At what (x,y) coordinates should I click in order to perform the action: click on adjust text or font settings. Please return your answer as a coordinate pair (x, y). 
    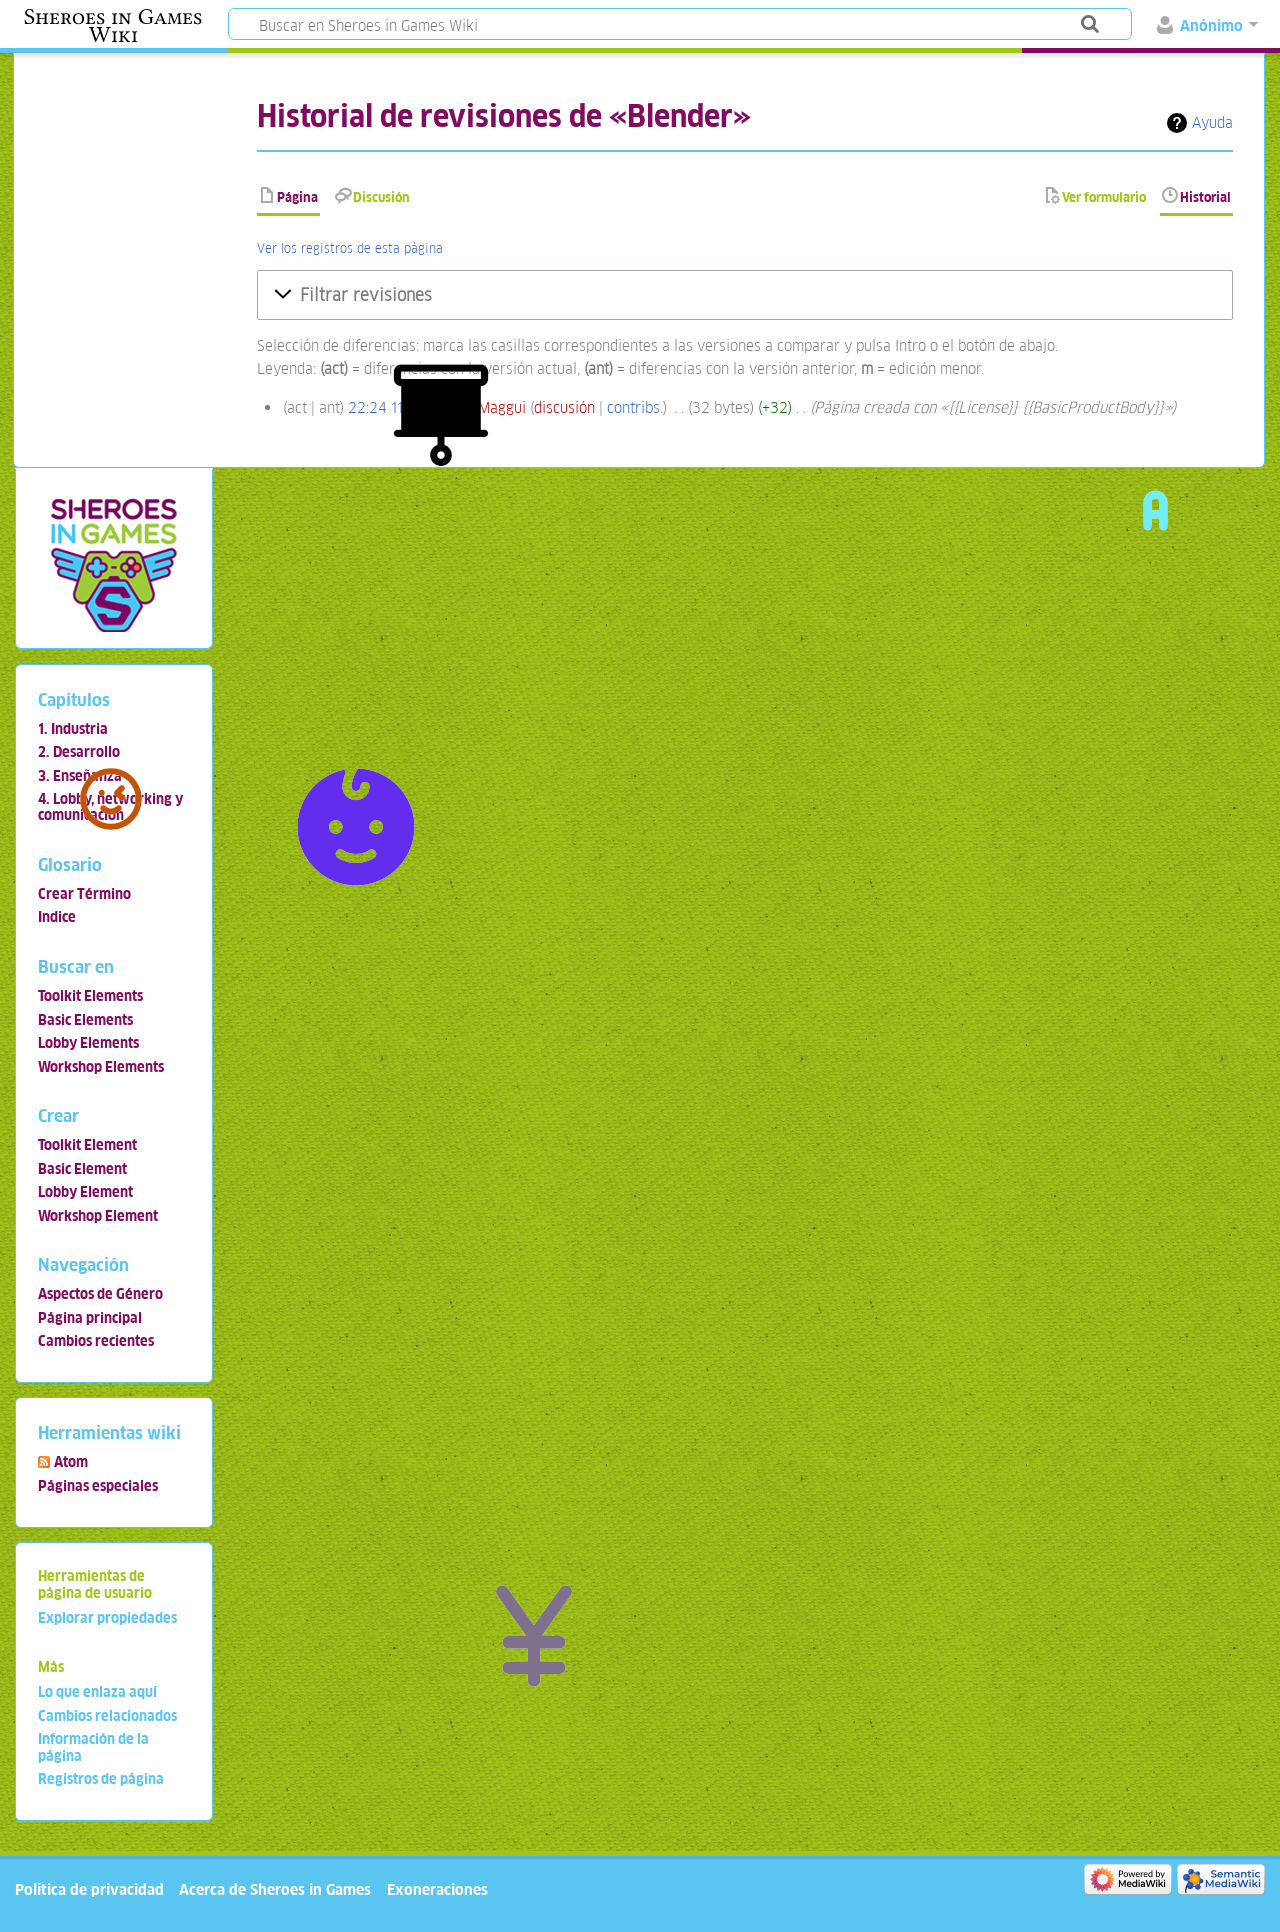
    Looking at the image, I should click on (1155, 510).